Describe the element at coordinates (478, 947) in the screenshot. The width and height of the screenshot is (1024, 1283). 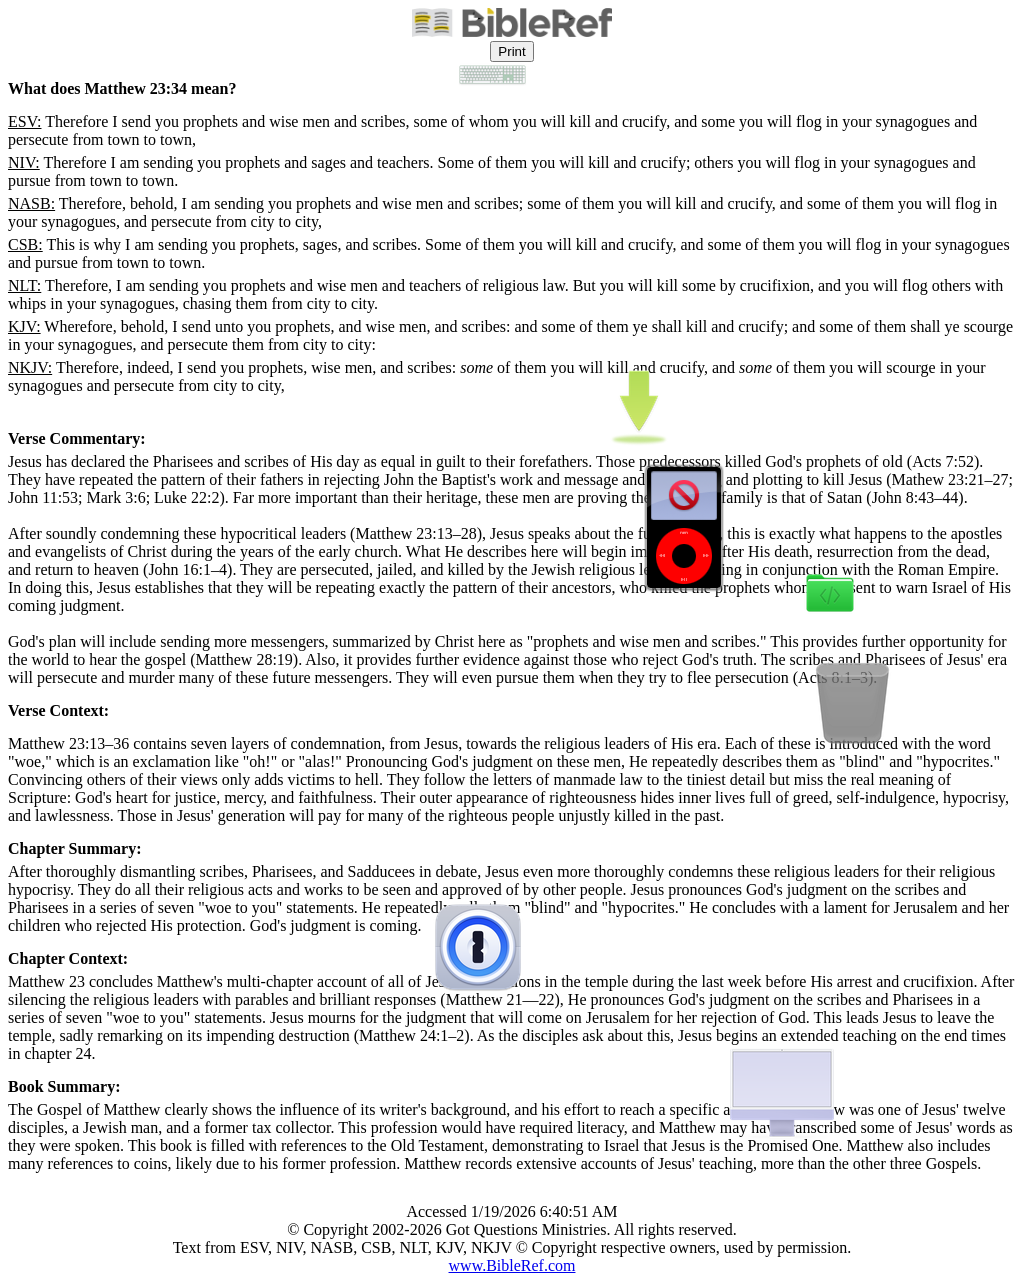
I see `open 1Password to access saved passwords` at that location.